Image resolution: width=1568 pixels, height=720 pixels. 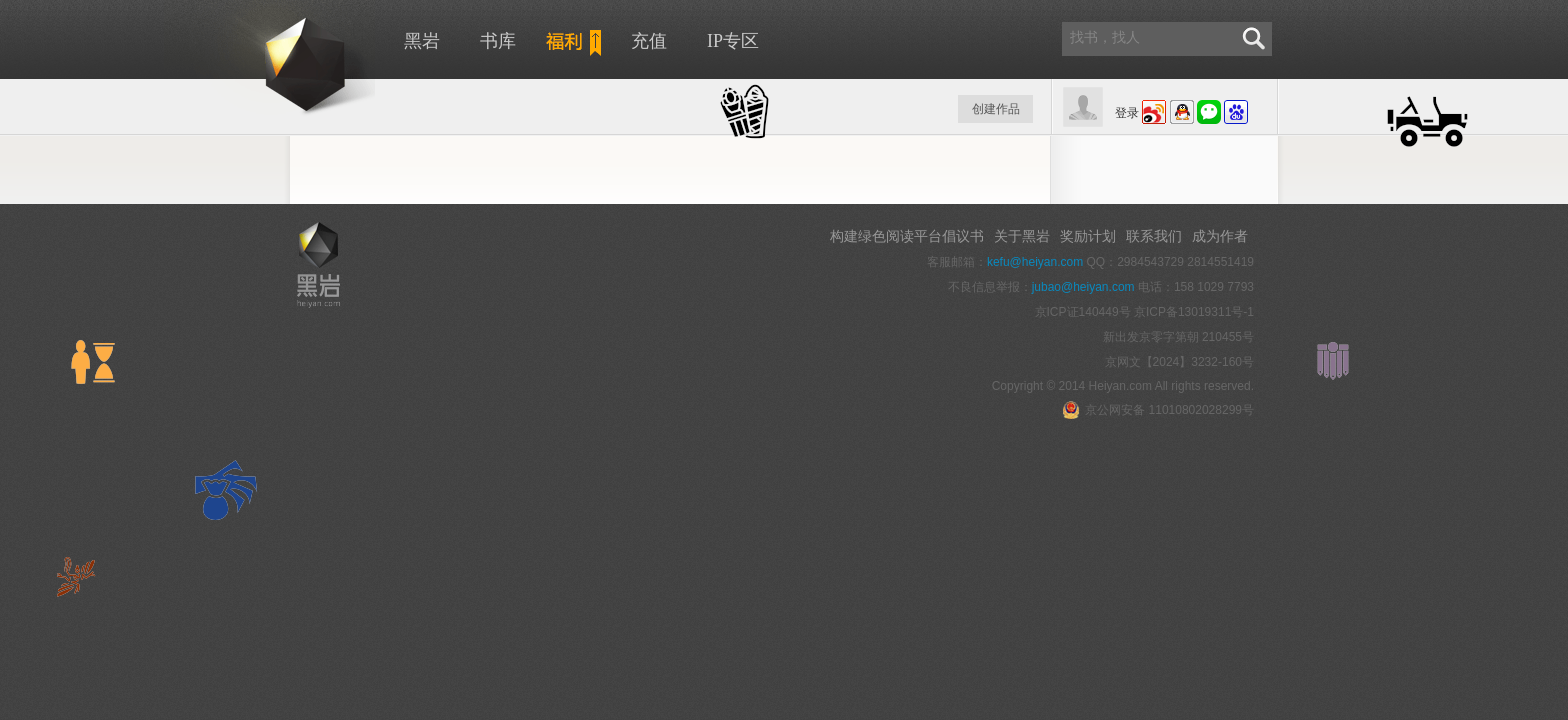 I want to click on view fossil collection in museum or archaeology game, so click(x=76, y=577).